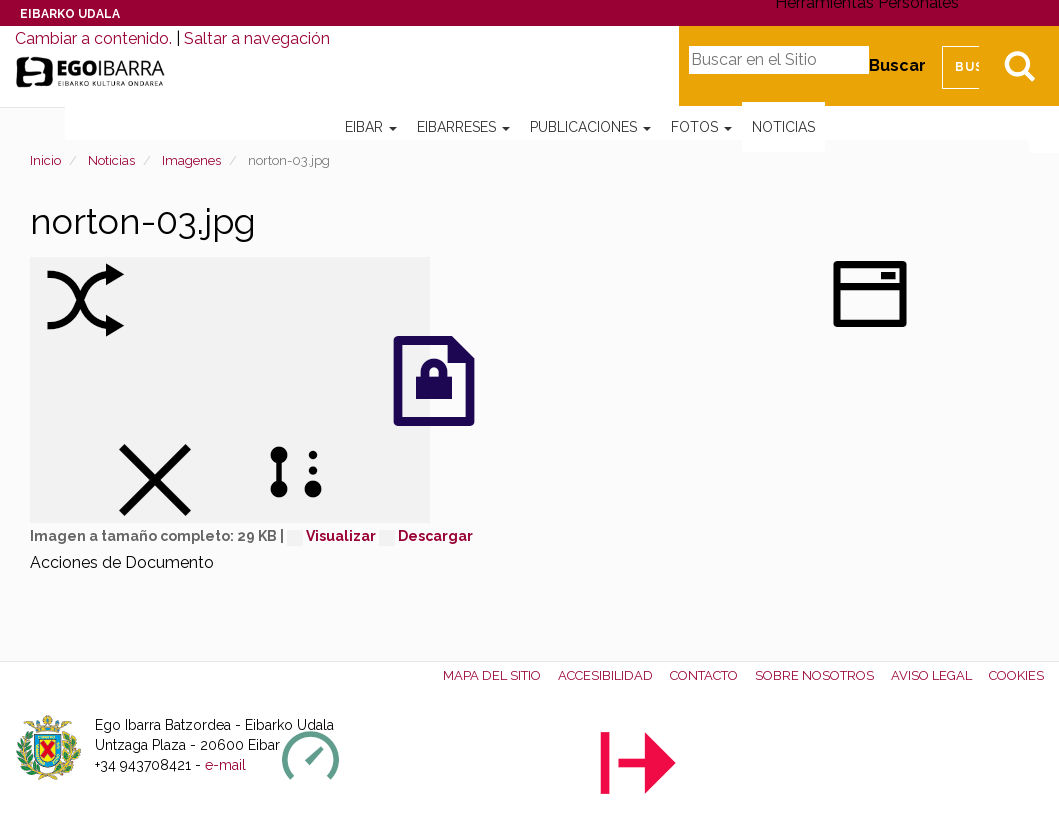  What do you see at coordinates (636, 763) in the screenshot?
I see `expand content to the right` at bounding box center [636, 763].